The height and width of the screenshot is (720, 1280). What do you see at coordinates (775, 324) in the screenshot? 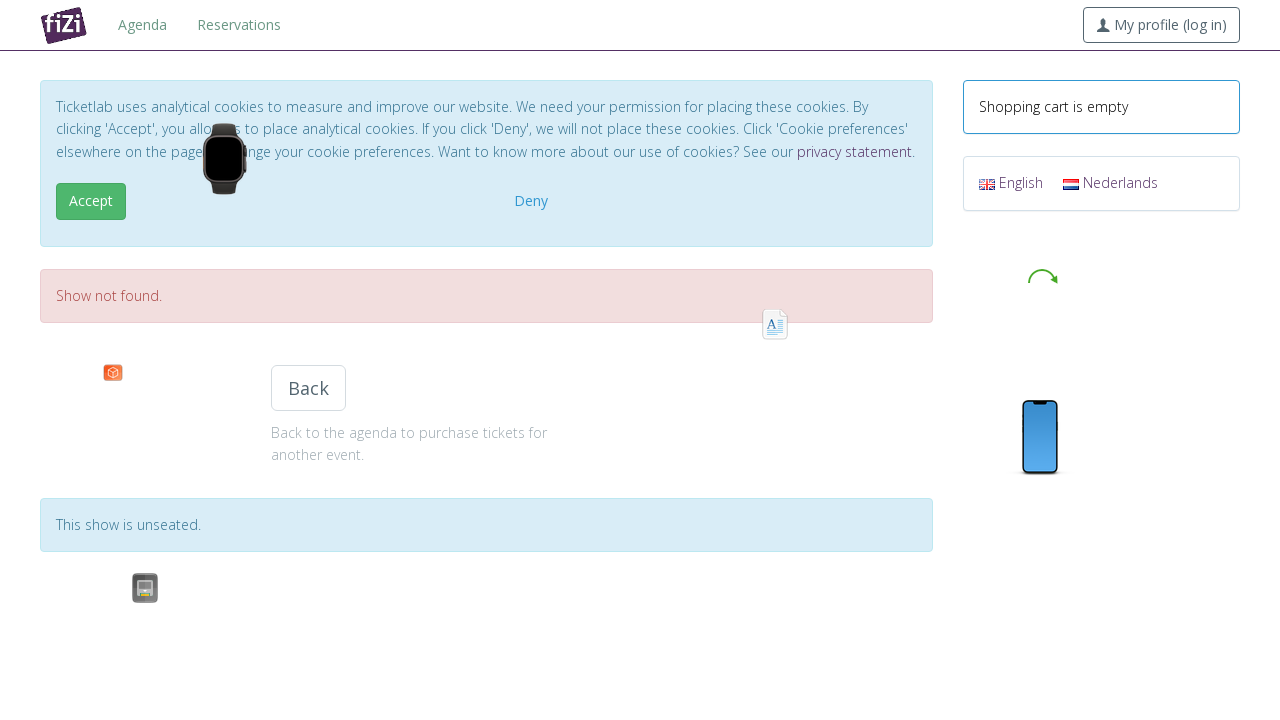
I see `open a text document file` at bounding box center [775, 324].